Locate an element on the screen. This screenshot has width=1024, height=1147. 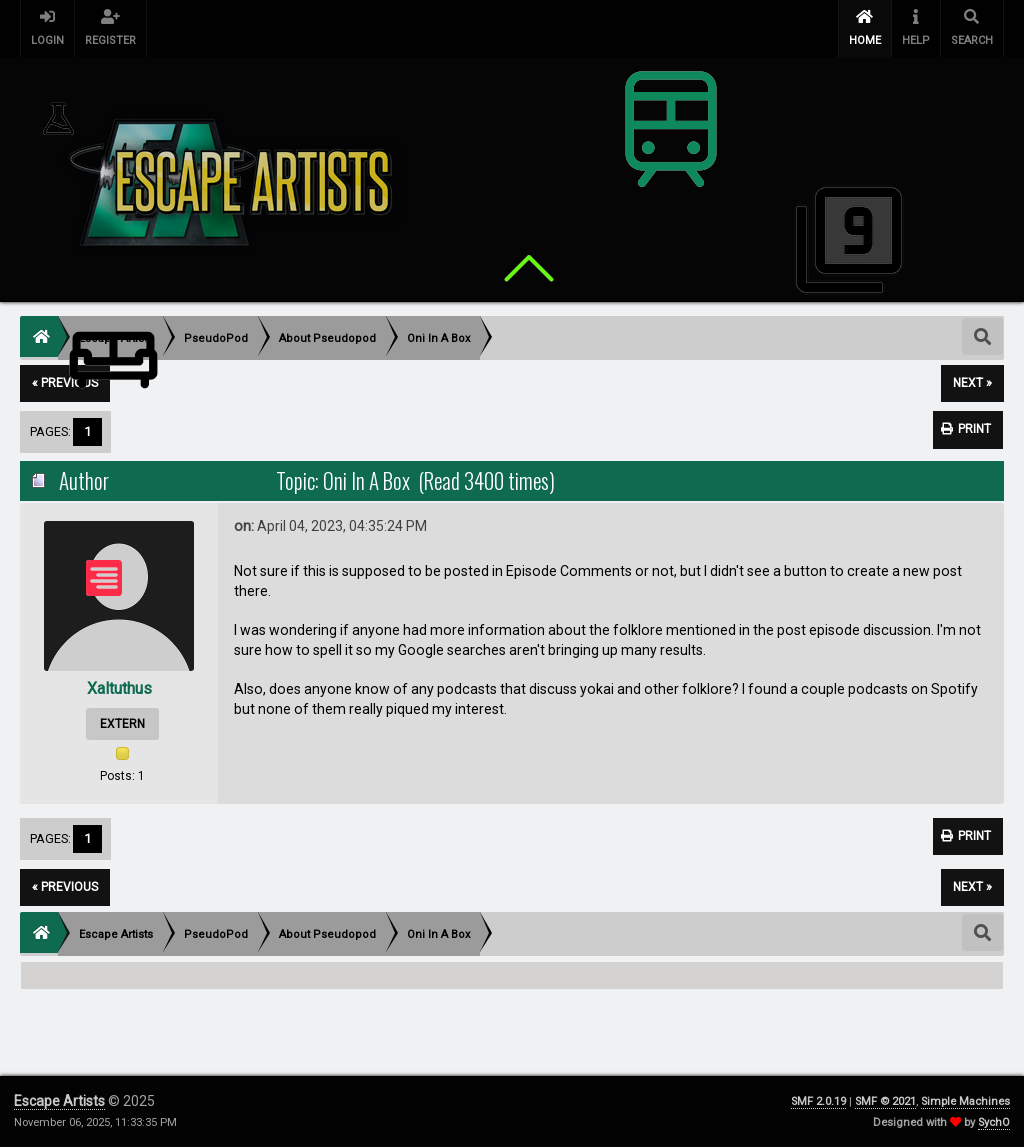
access science or laboratory features is located at coordinates (58, 119).